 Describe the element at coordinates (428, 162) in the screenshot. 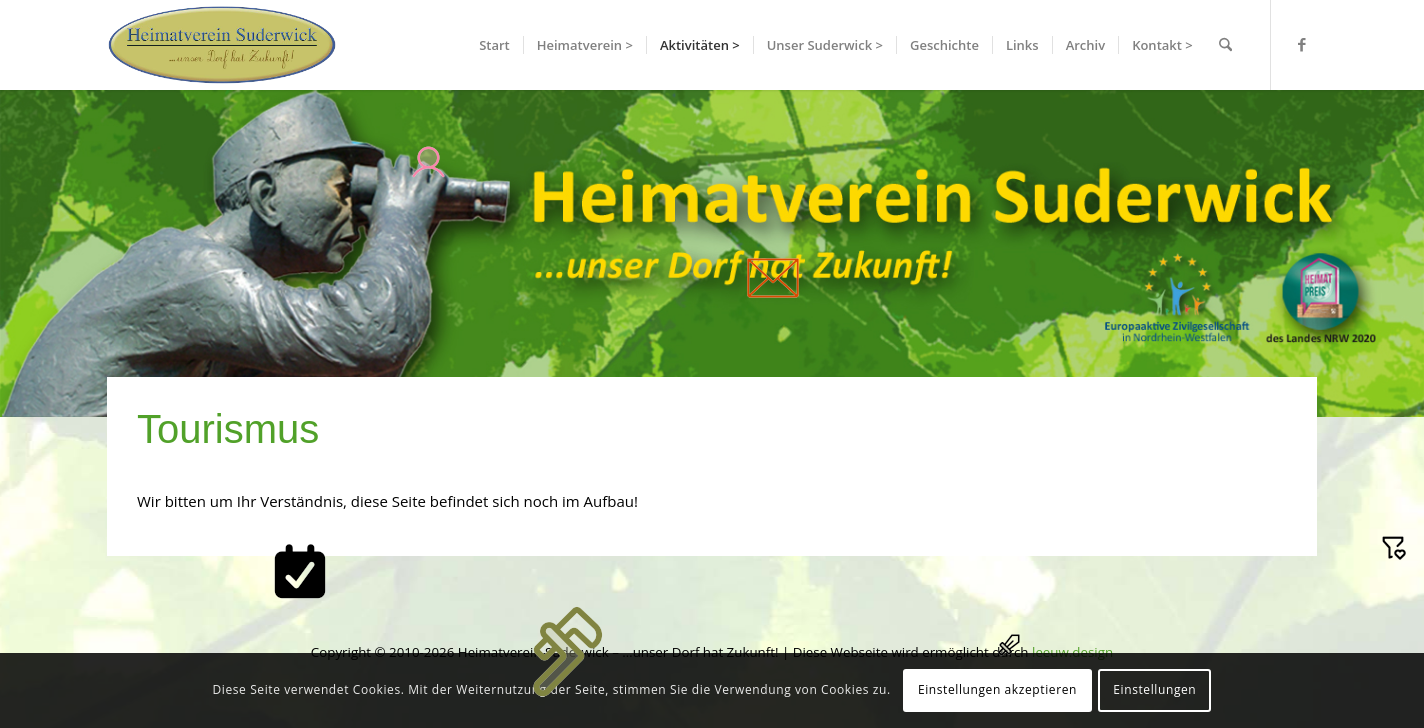

I see `view your profile` at that location.